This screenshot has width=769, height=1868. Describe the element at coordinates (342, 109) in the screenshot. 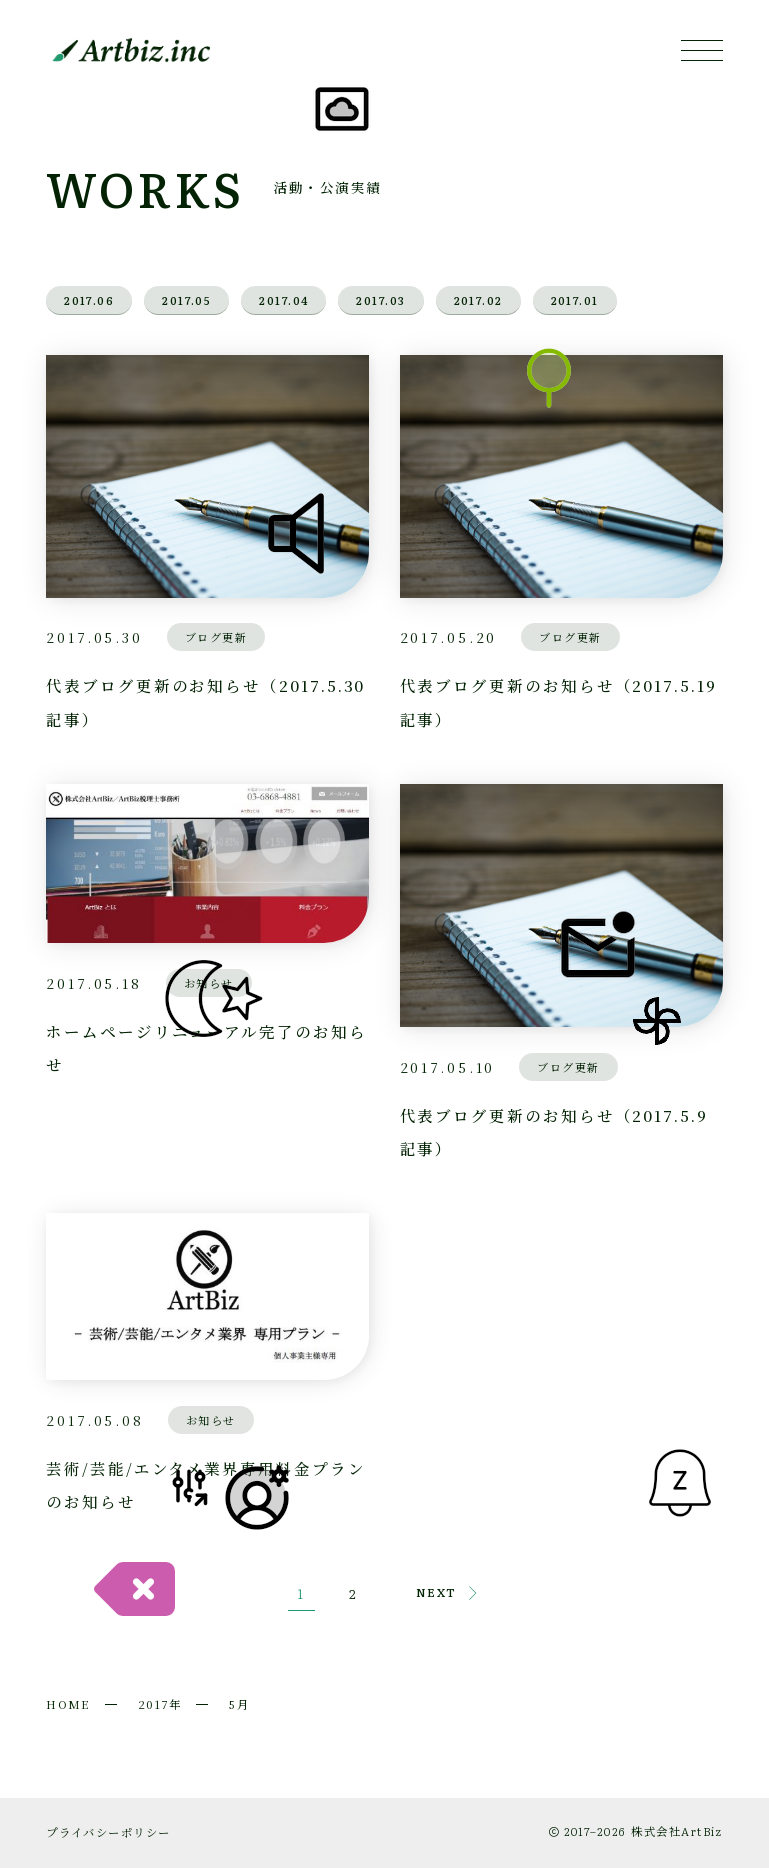

I see `access daydream or screensaver settings` at that location.